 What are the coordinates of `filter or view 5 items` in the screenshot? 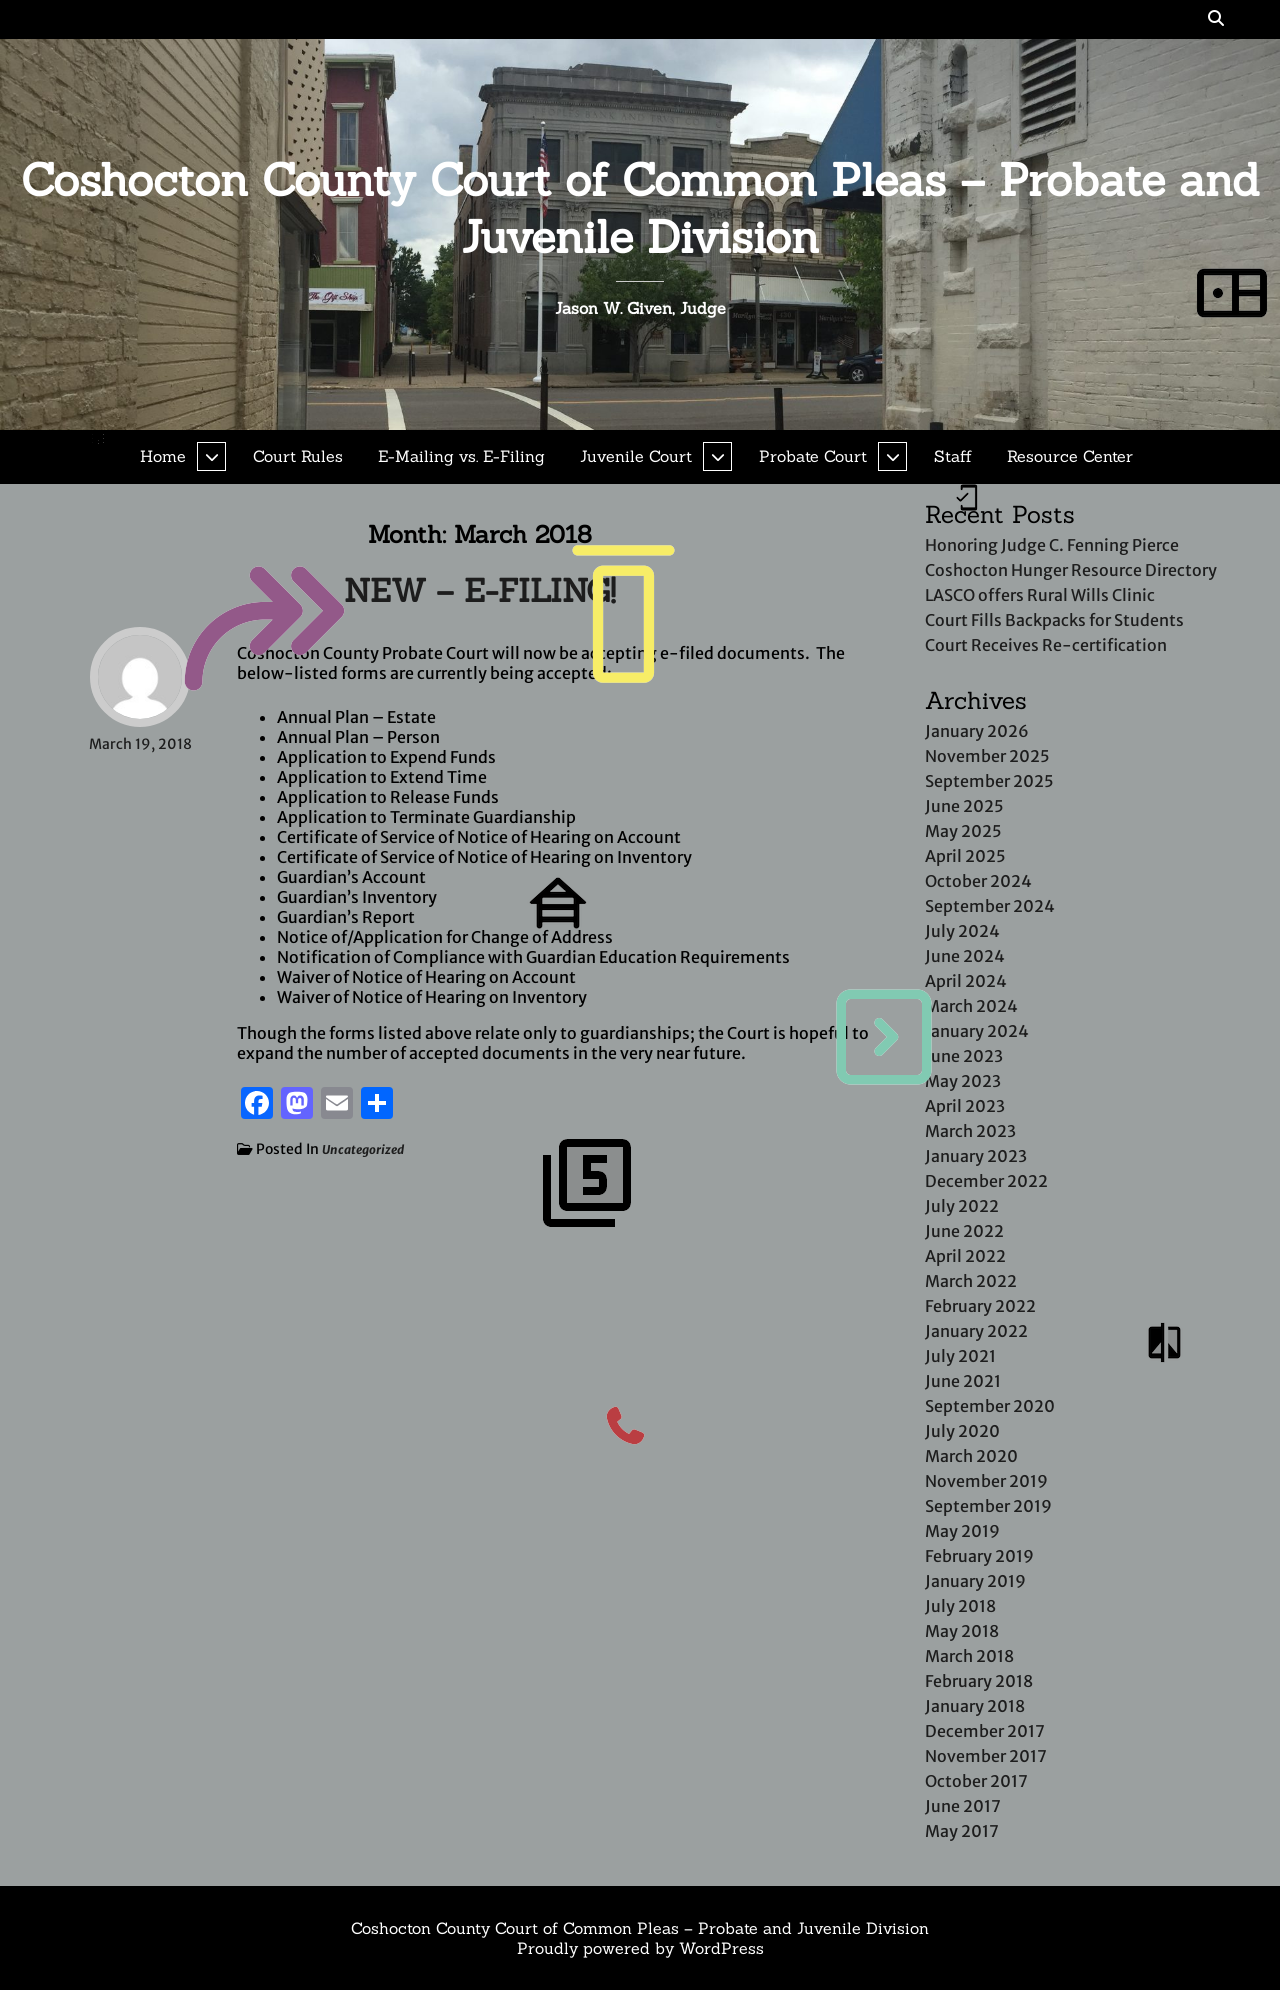 It's located at (587, 1183).